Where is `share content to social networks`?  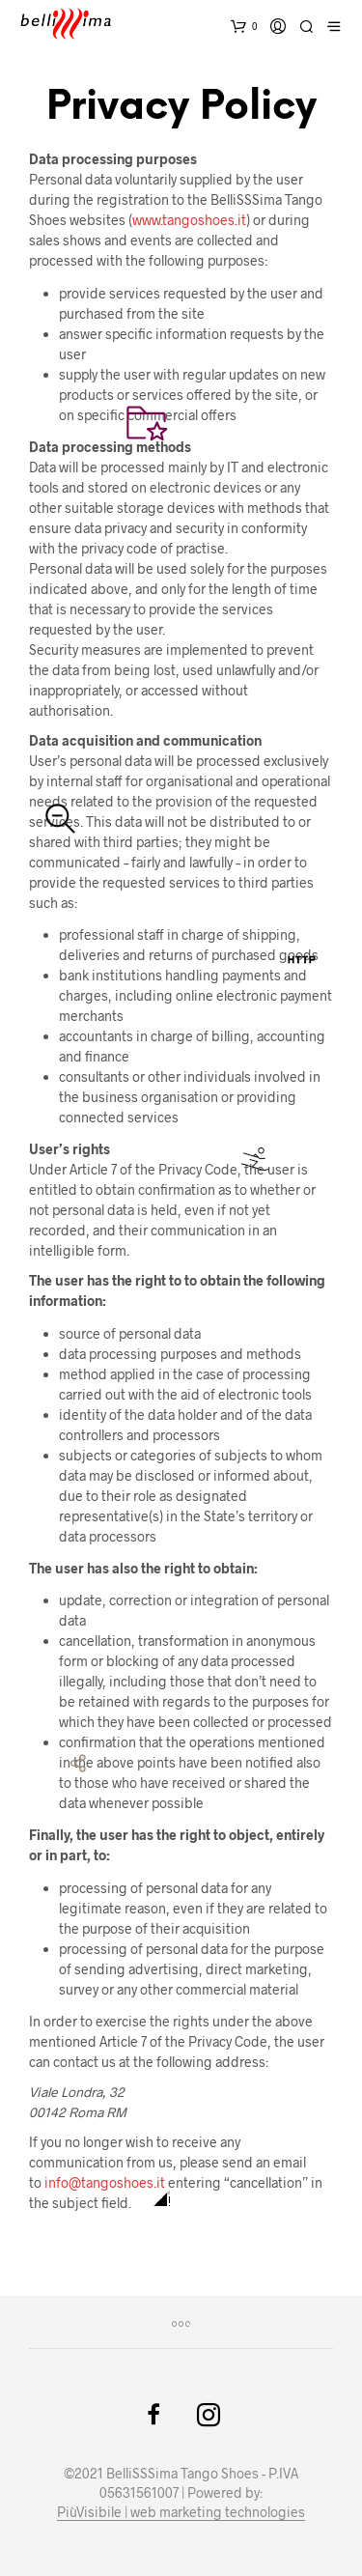
share content to social networks is located at coordinates (78, 1763).